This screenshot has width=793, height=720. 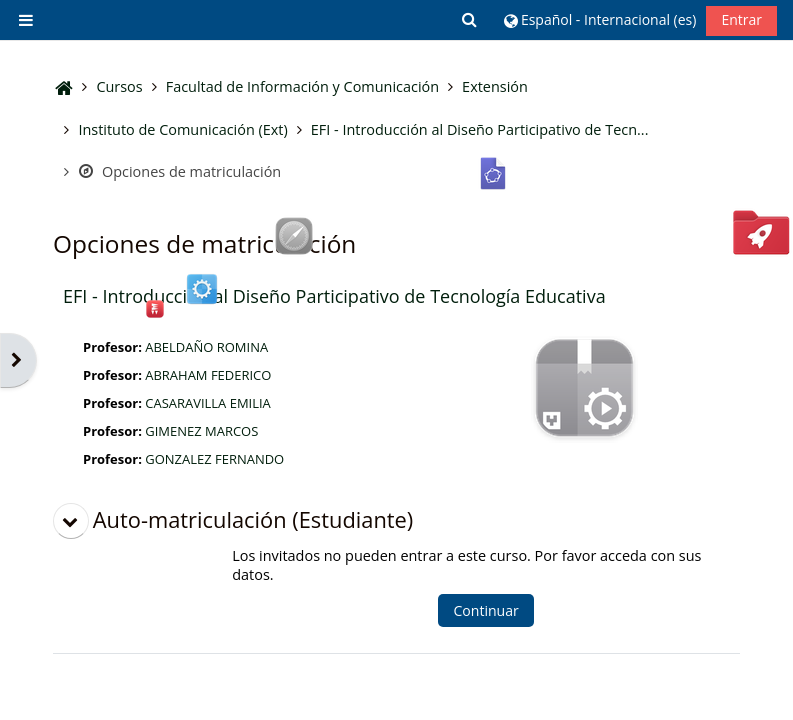 I want to click on a geogebra file document, so click(x=493, y=174).